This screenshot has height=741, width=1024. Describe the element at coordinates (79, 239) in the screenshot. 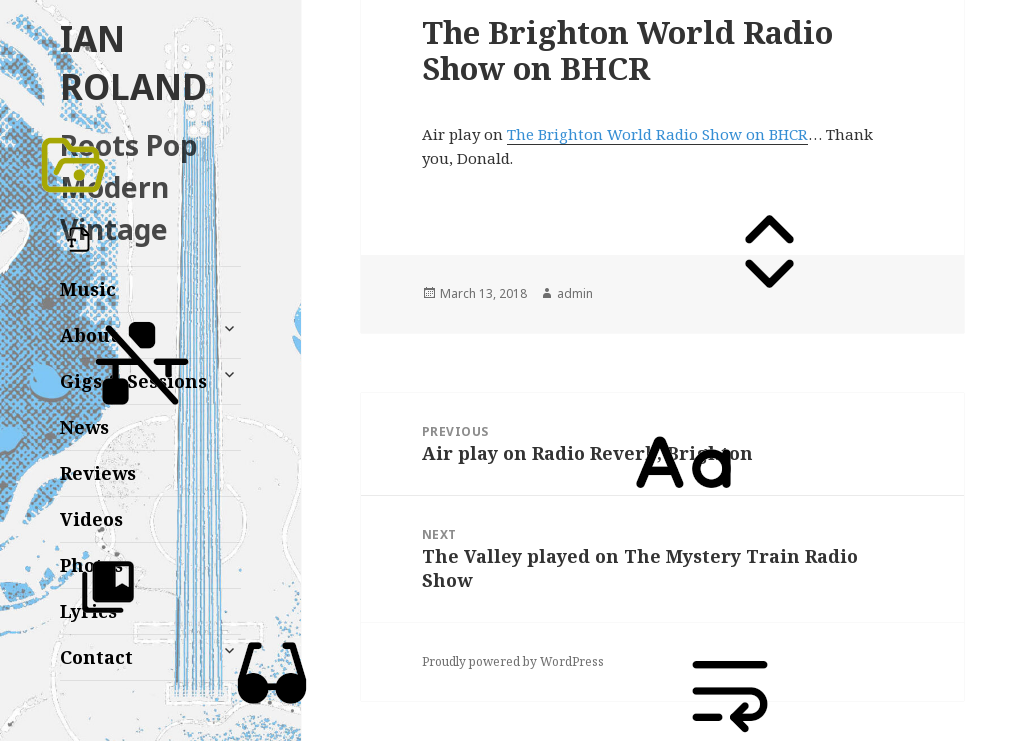

I see `text or document file type` at that location.